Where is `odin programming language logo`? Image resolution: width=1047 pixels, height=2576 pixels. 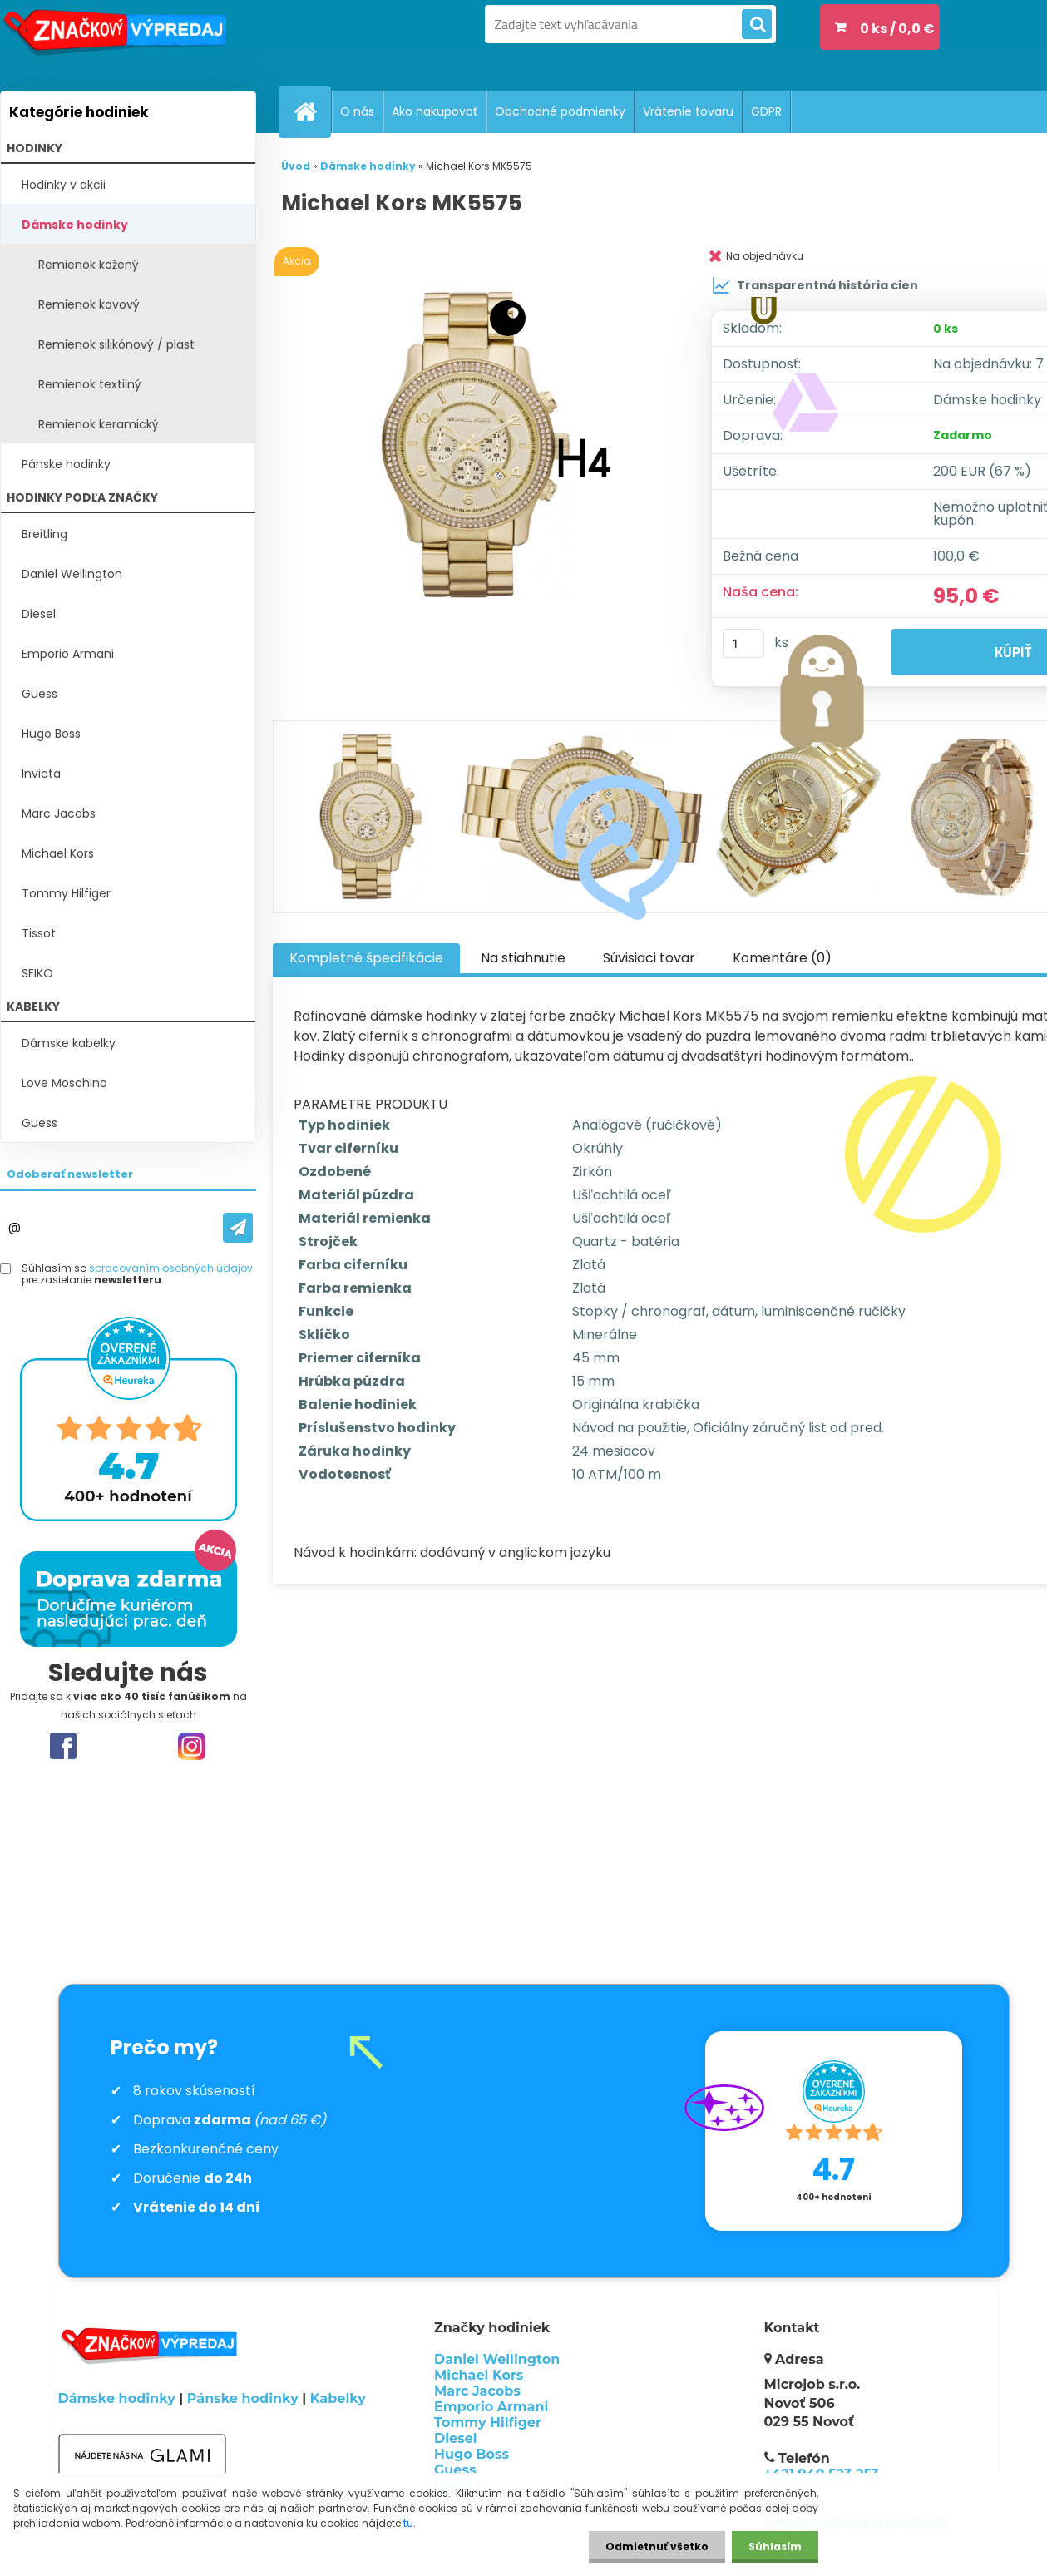
odin programming language logo is located at coordinates (923, 1155).